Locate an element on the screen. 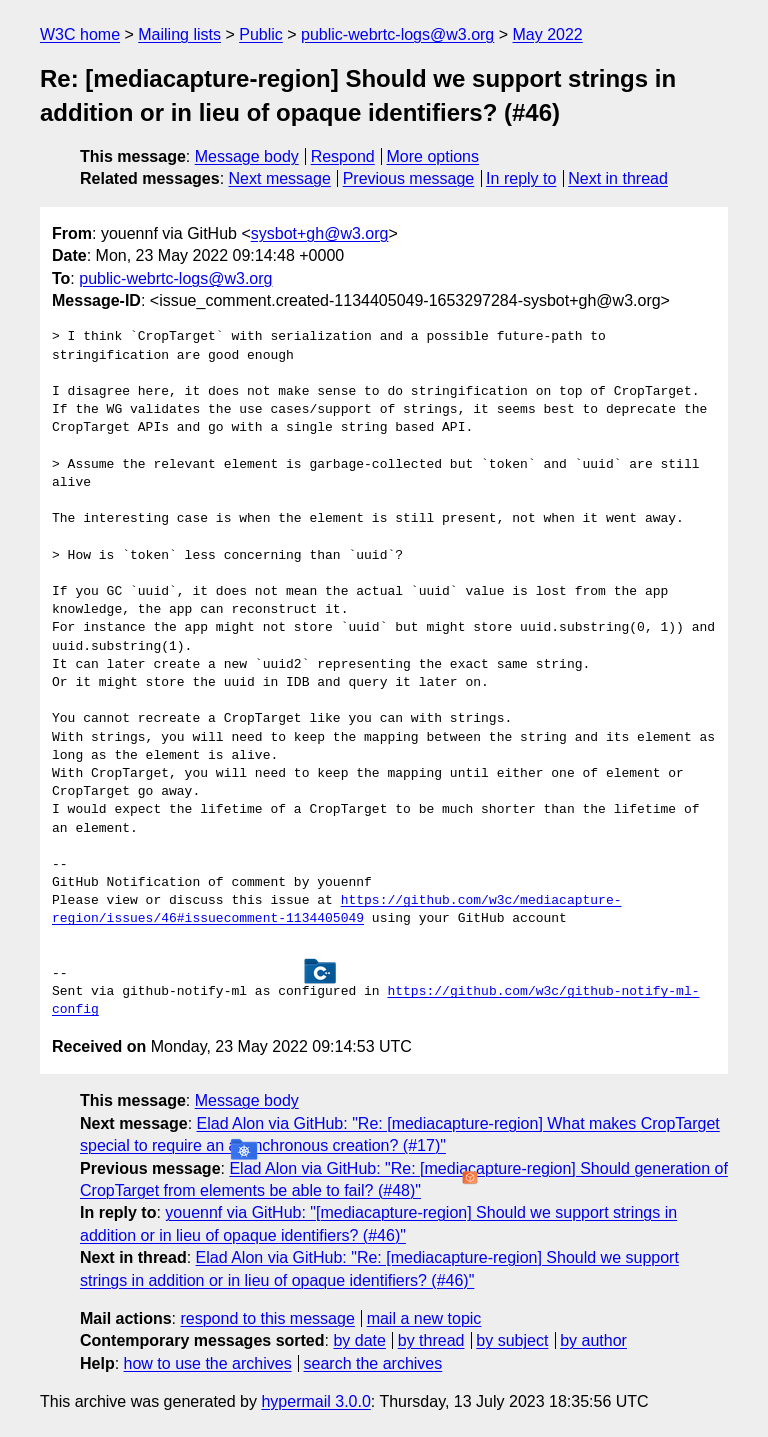  open kubernetes project files is located at coordinates (244, 1150).